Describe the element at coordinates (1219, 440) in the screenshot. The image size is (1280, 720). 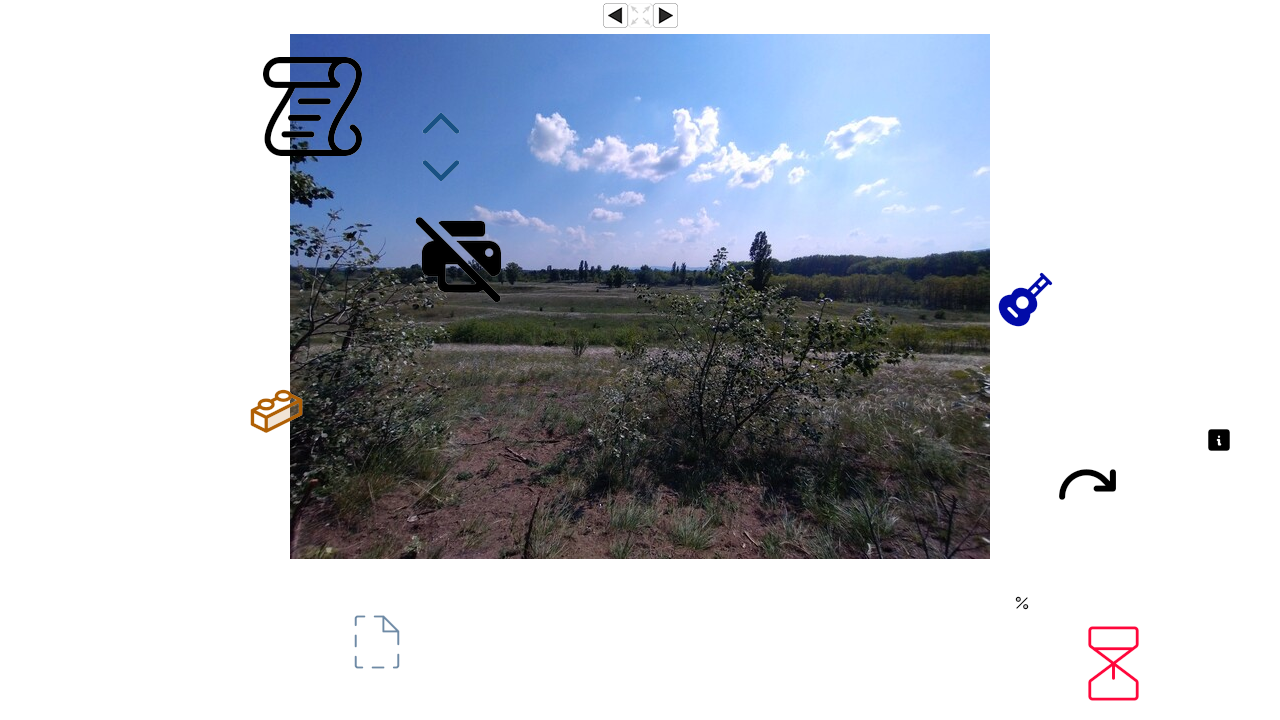
I see `view more information or details` at that location.